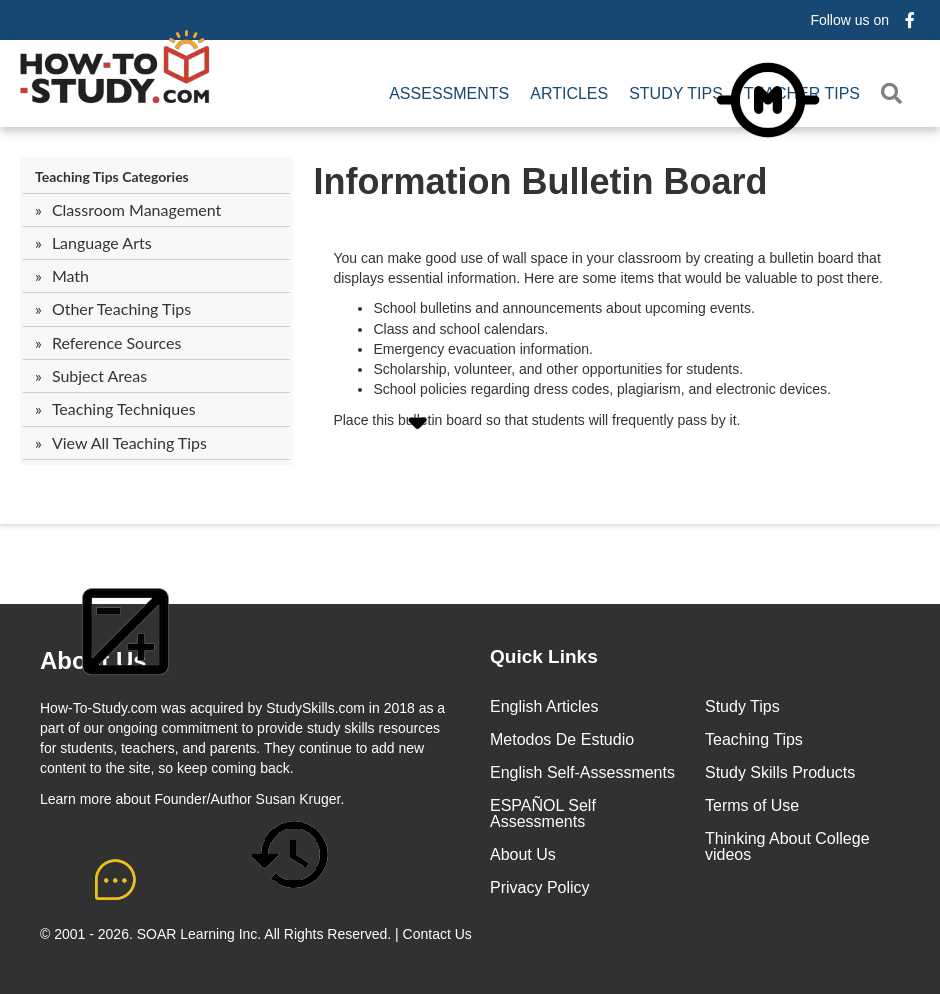  I want to click on represents a motor component in a circuit diagram, so click(768, 100).